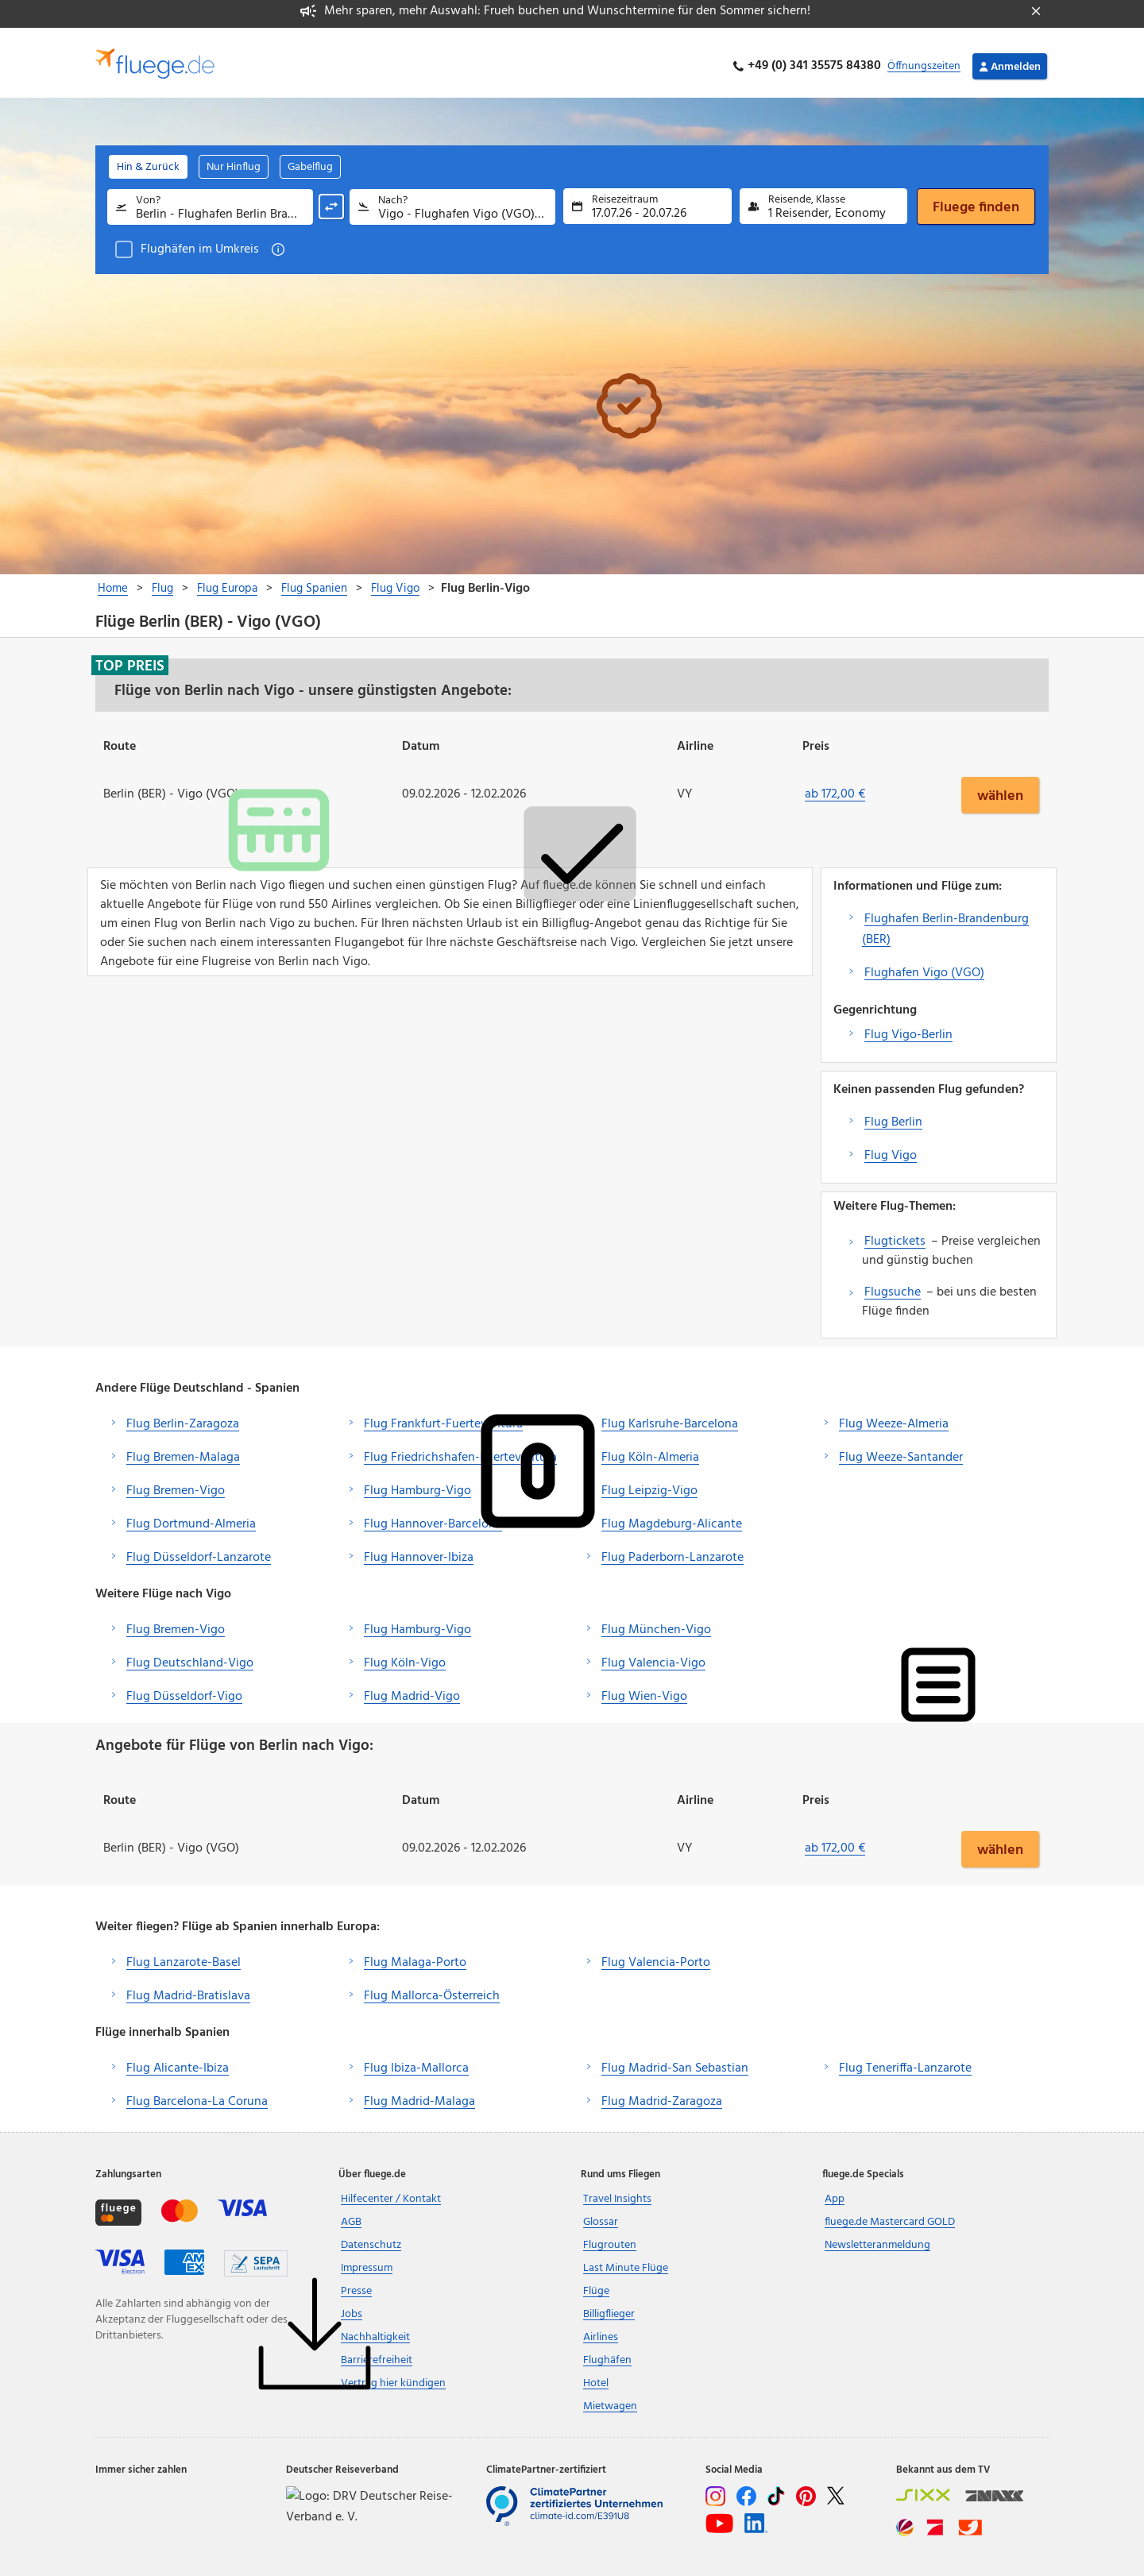 The height and width of the screenshot is (2576, 1144). Describe the element at coordinates (629, 406) in the screenshot. I see `indicates a verified account or profile` at that location.